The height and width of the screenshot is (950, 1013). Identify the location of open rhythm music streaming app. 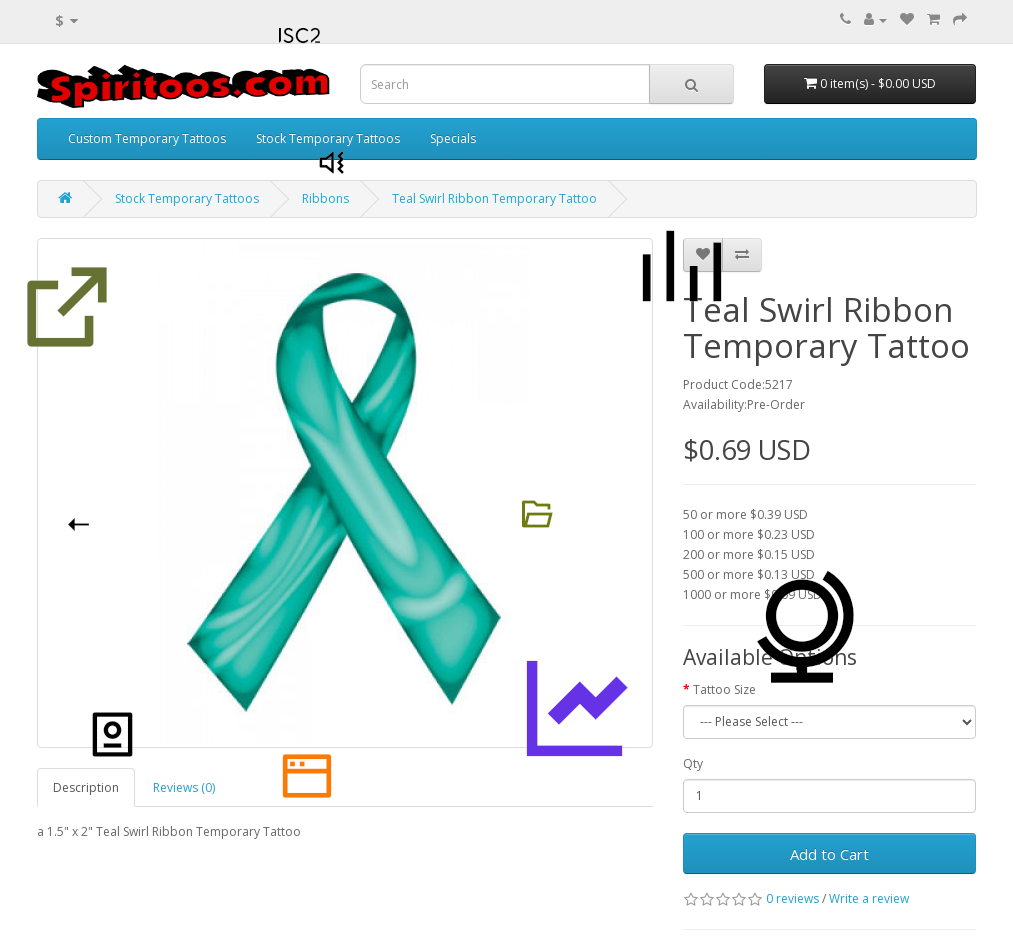
(682, 266).